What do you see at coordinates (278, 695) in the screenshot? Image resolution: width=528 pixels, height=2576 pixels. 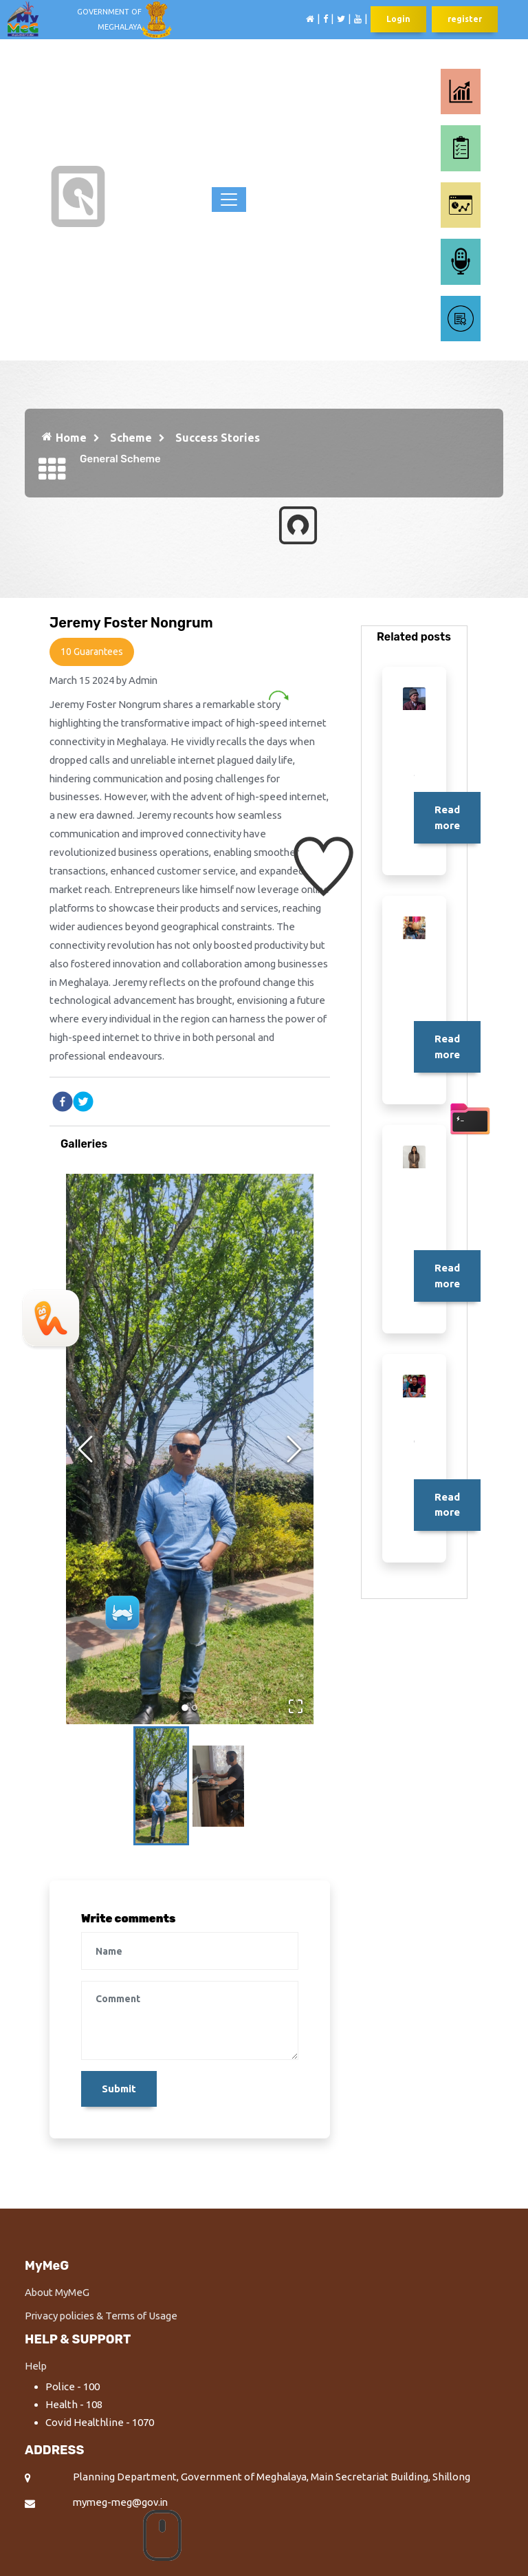 I see `redo the last undone action` at bounding box center [278, 695].